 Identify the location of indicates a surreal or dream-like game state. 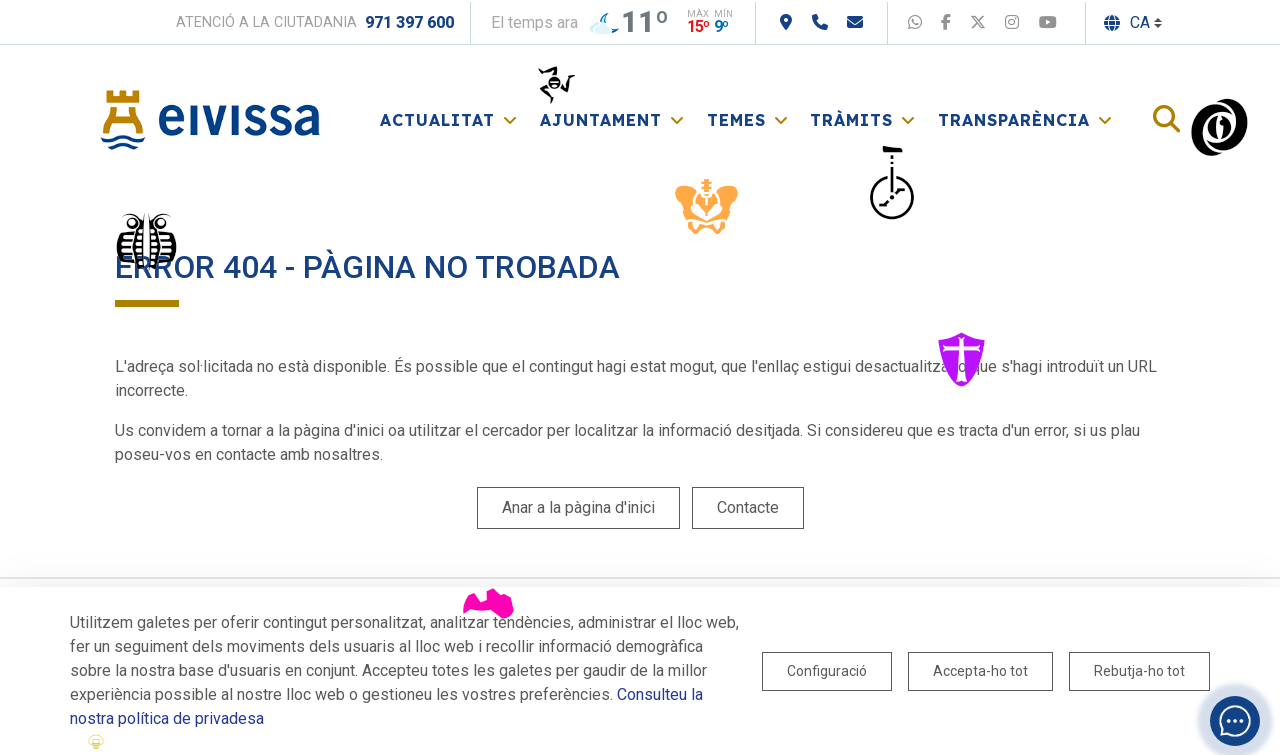
(1219, 127).